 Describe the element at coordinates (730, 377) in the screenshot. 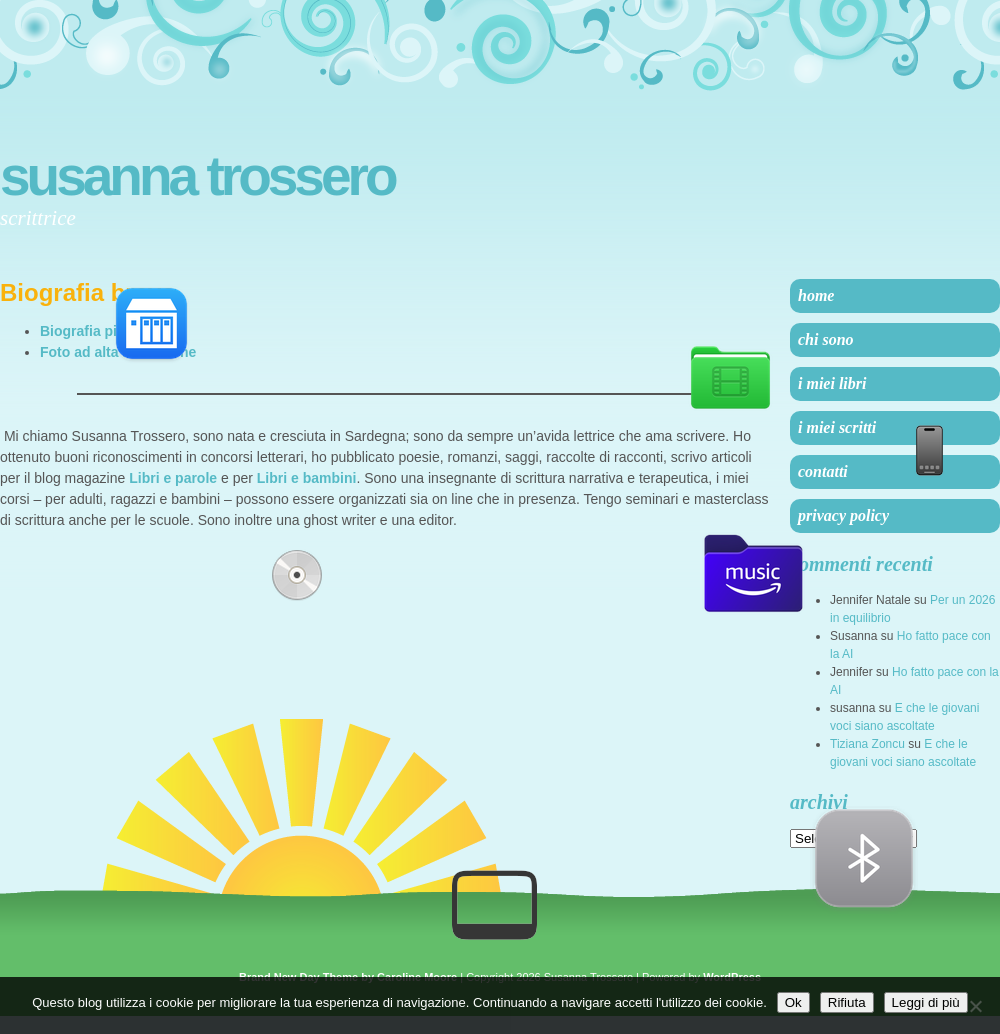

I see `open your videos folder` at that location.